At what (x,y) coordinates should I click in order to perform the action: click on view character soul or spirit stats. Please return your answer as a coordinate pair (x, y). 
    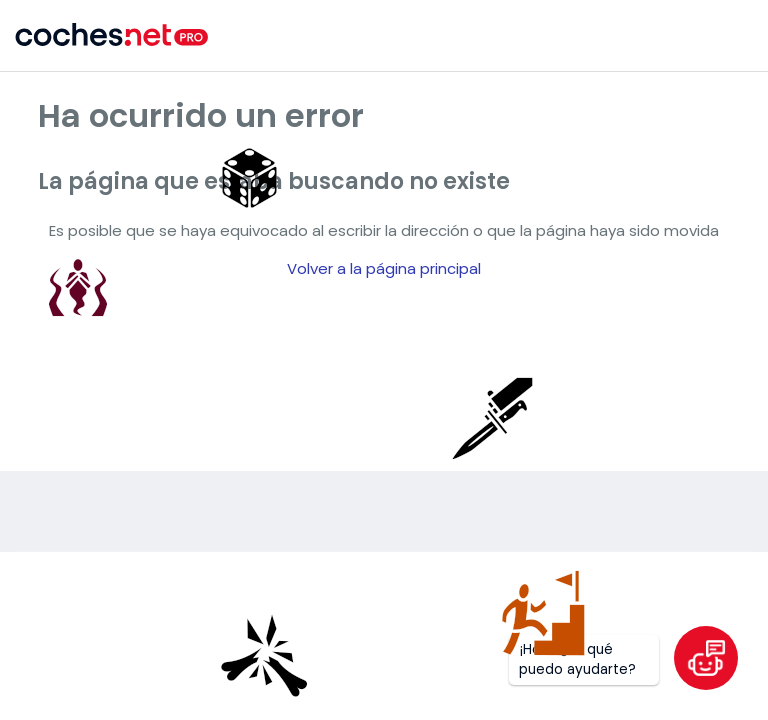
    Looking at the image, I should click on (78, 287).